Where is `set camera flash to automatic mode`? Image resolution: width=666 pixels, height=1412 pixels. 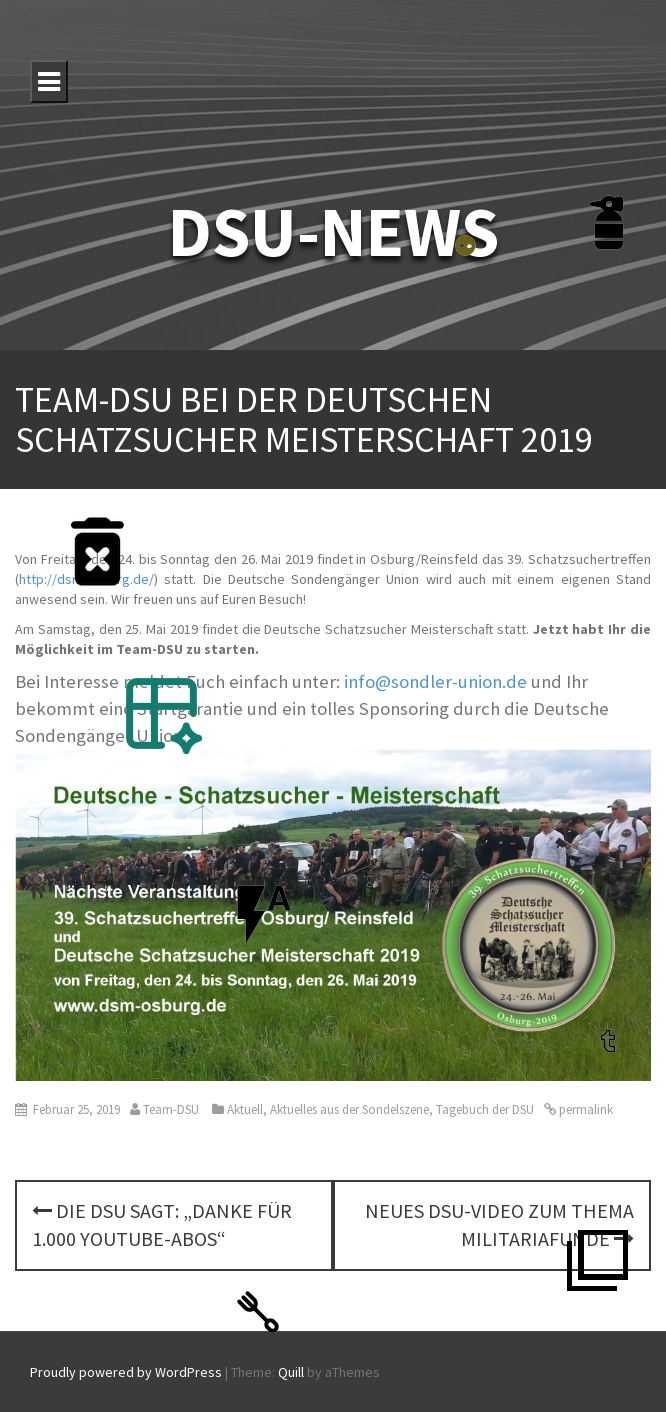 set camera flash to automatic mode is located at coordinates (262, 913).